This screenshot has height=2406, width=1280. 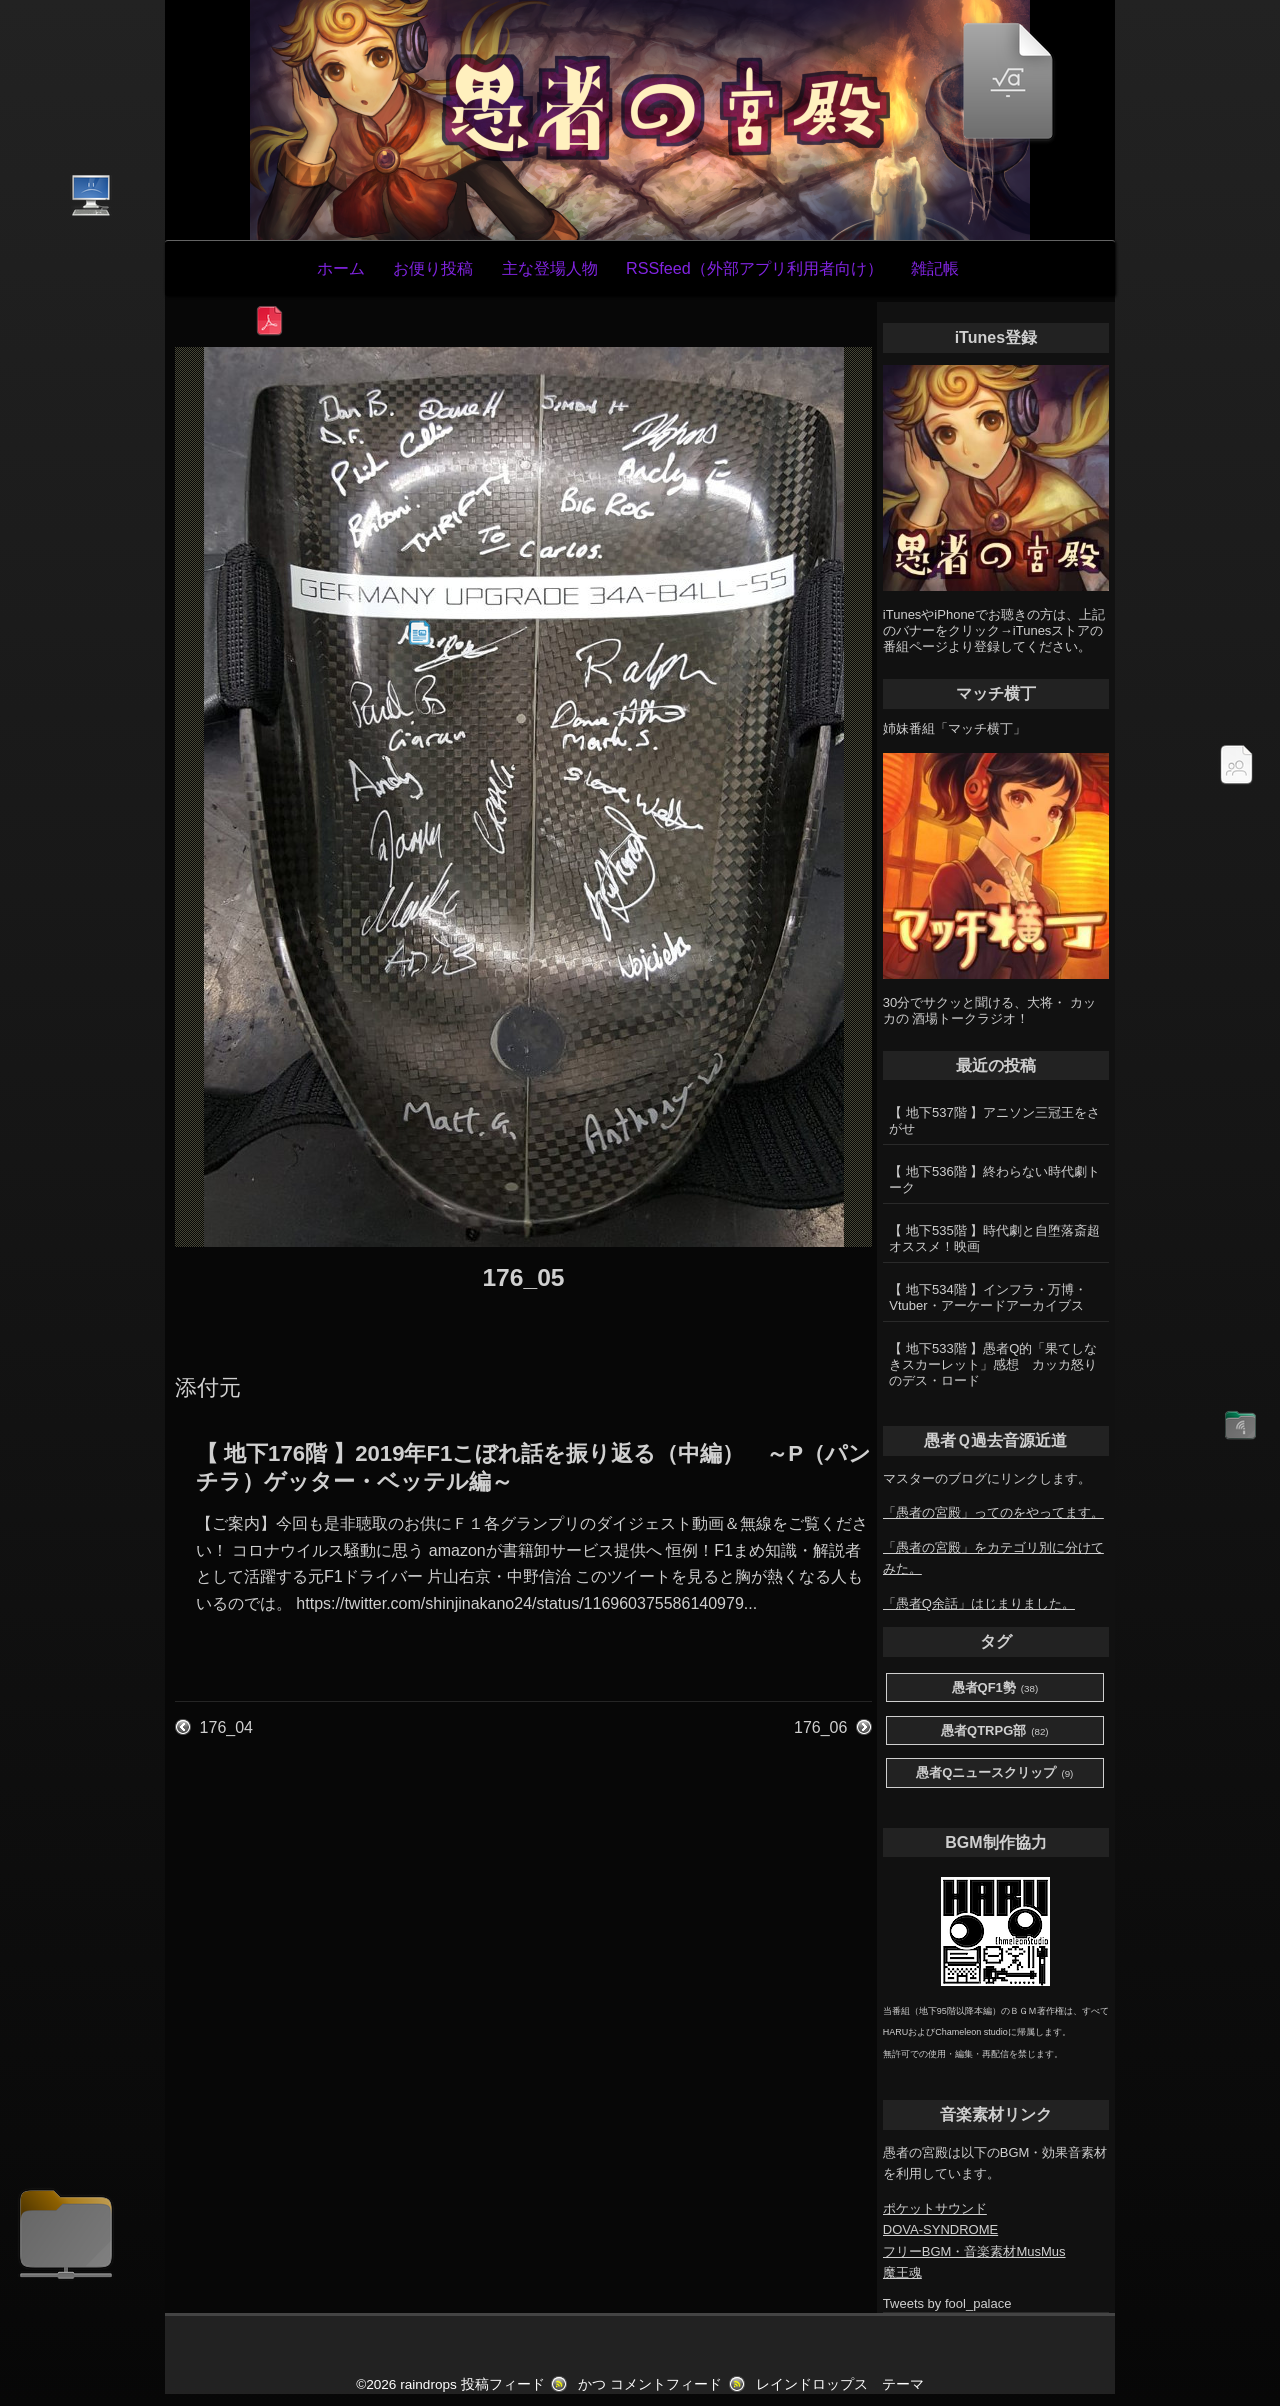 I want to click on credits or attribution file, so click(x=1236, y=764).